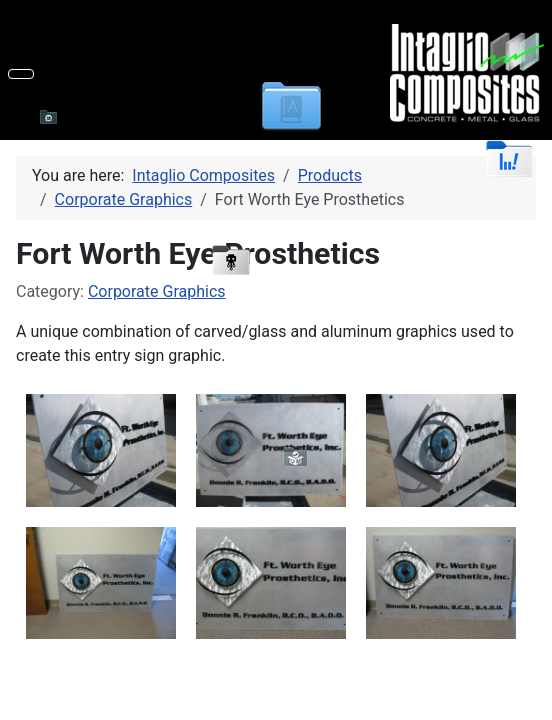  Describe the element at coordinates (509, 160) in the screenshot. I see `open 4k downloader files folder` at that location.